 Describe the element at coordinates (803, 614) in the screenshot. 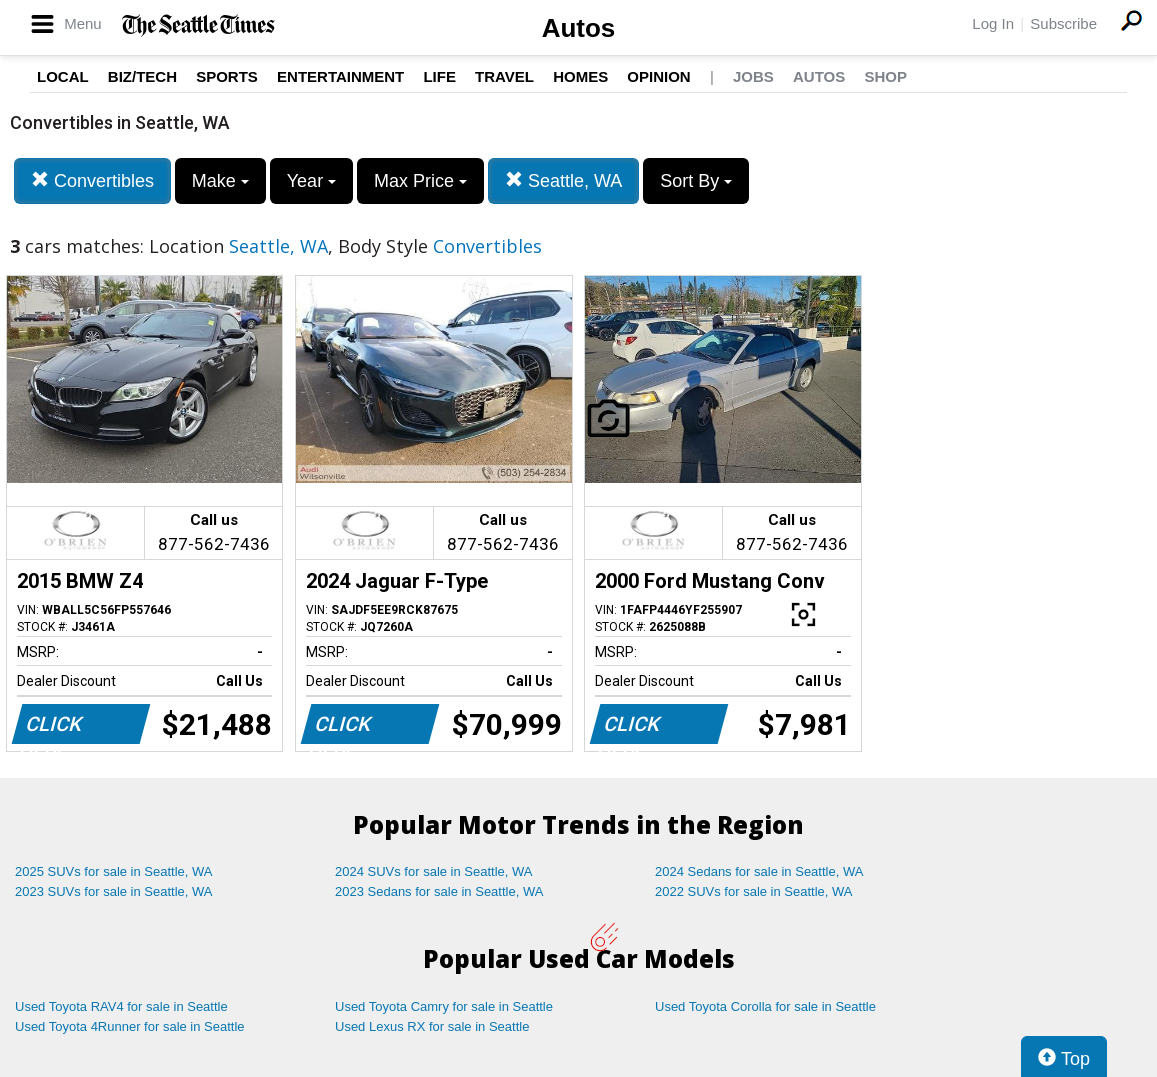

I see `focus camera on a subject` at that location.